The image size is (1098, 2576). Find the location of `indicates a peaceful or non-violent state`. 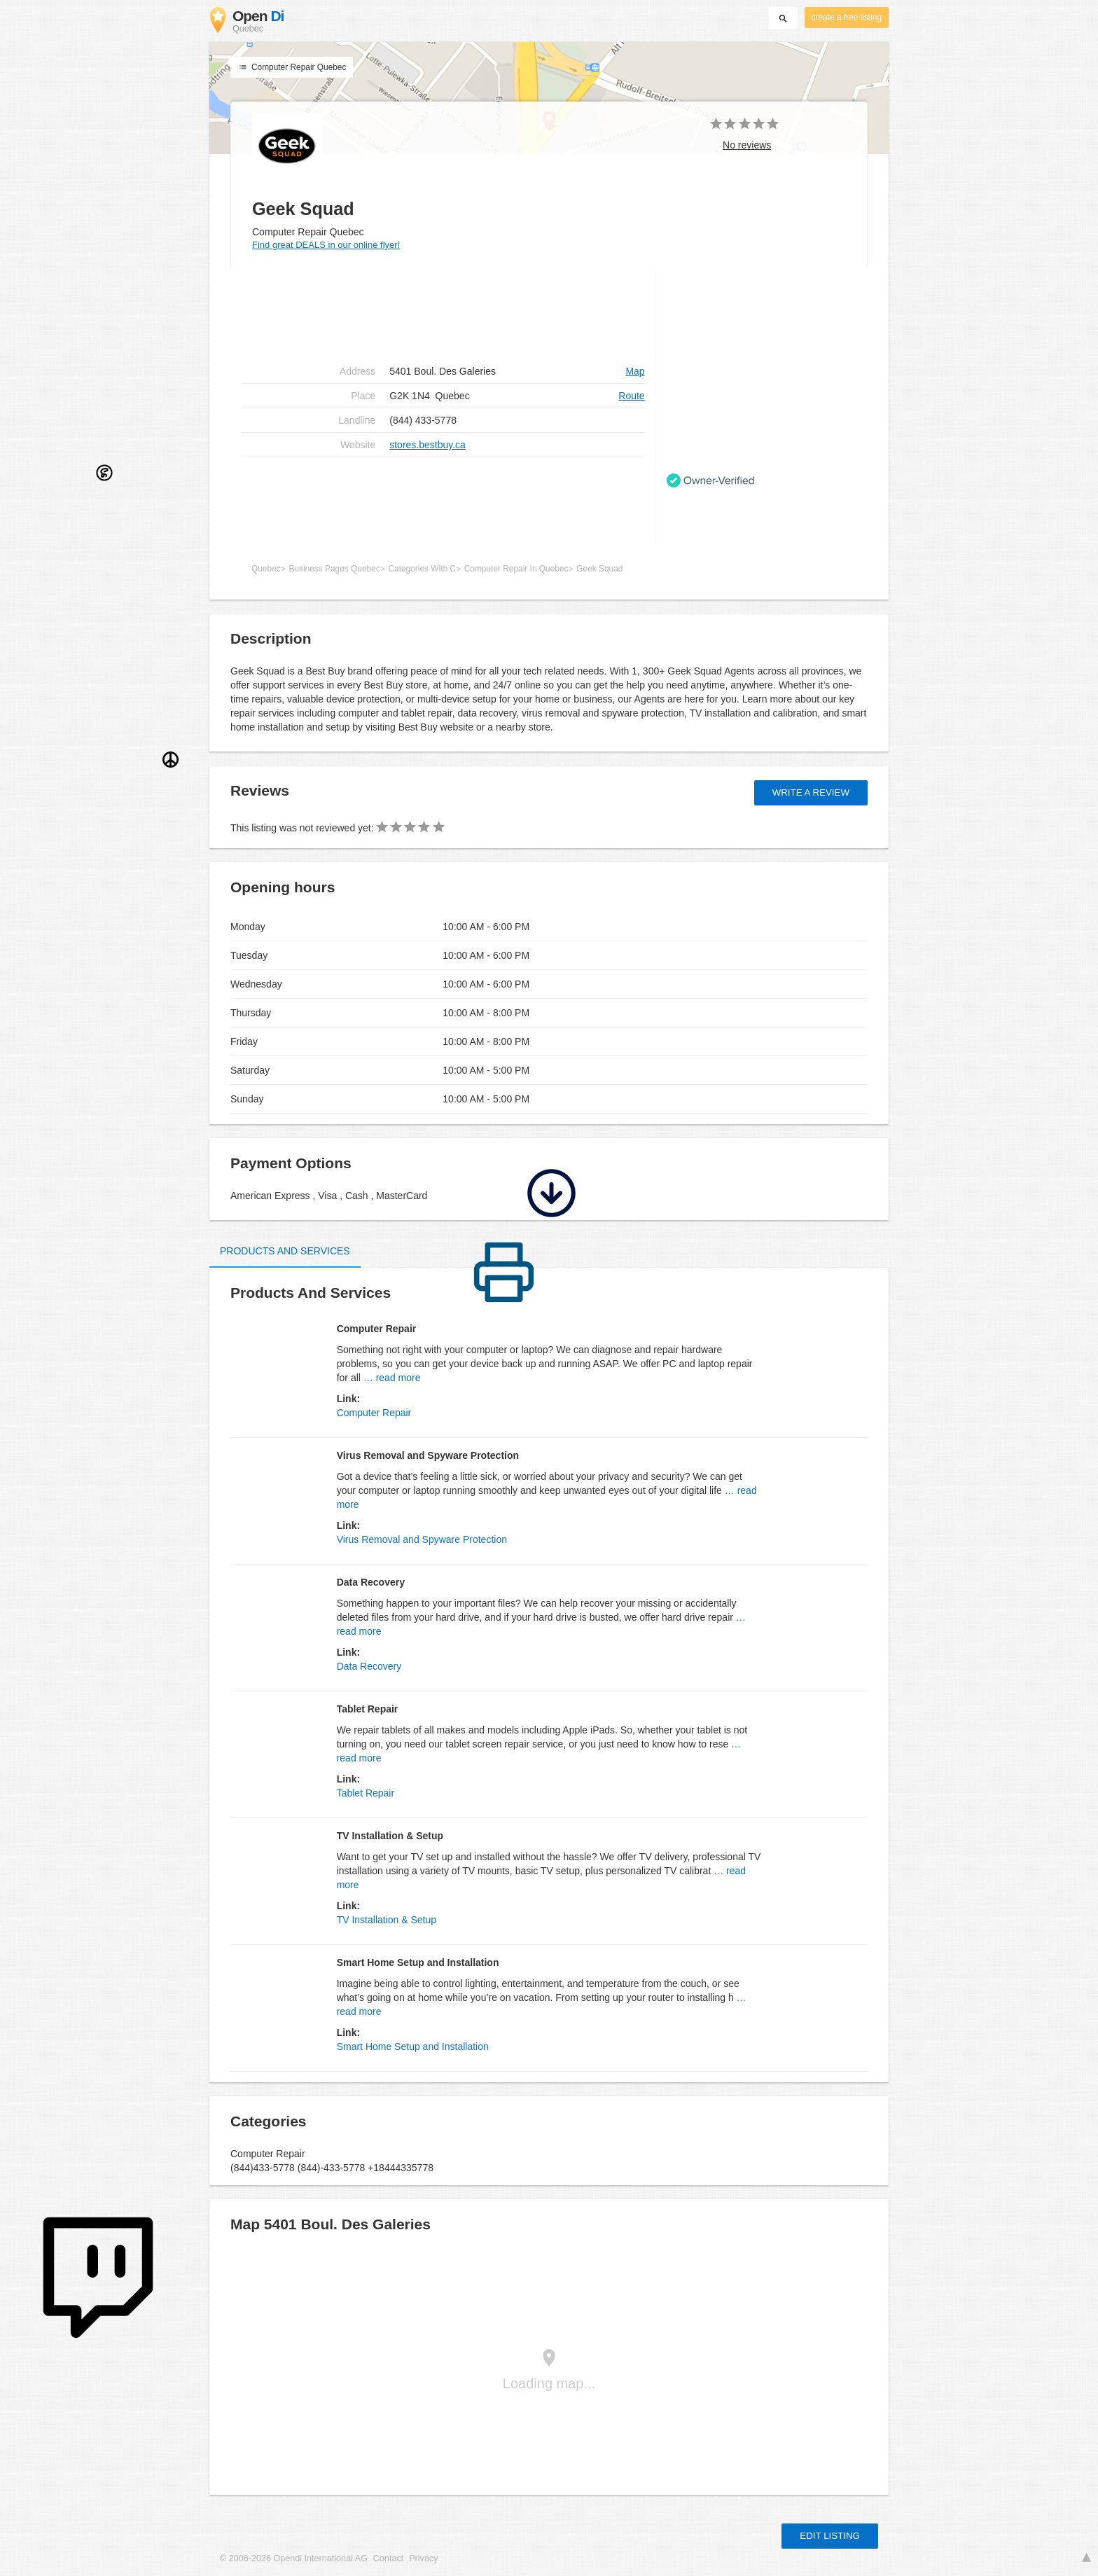

indicates a peaceful or non-violent state is located at coordinates (170, 759).